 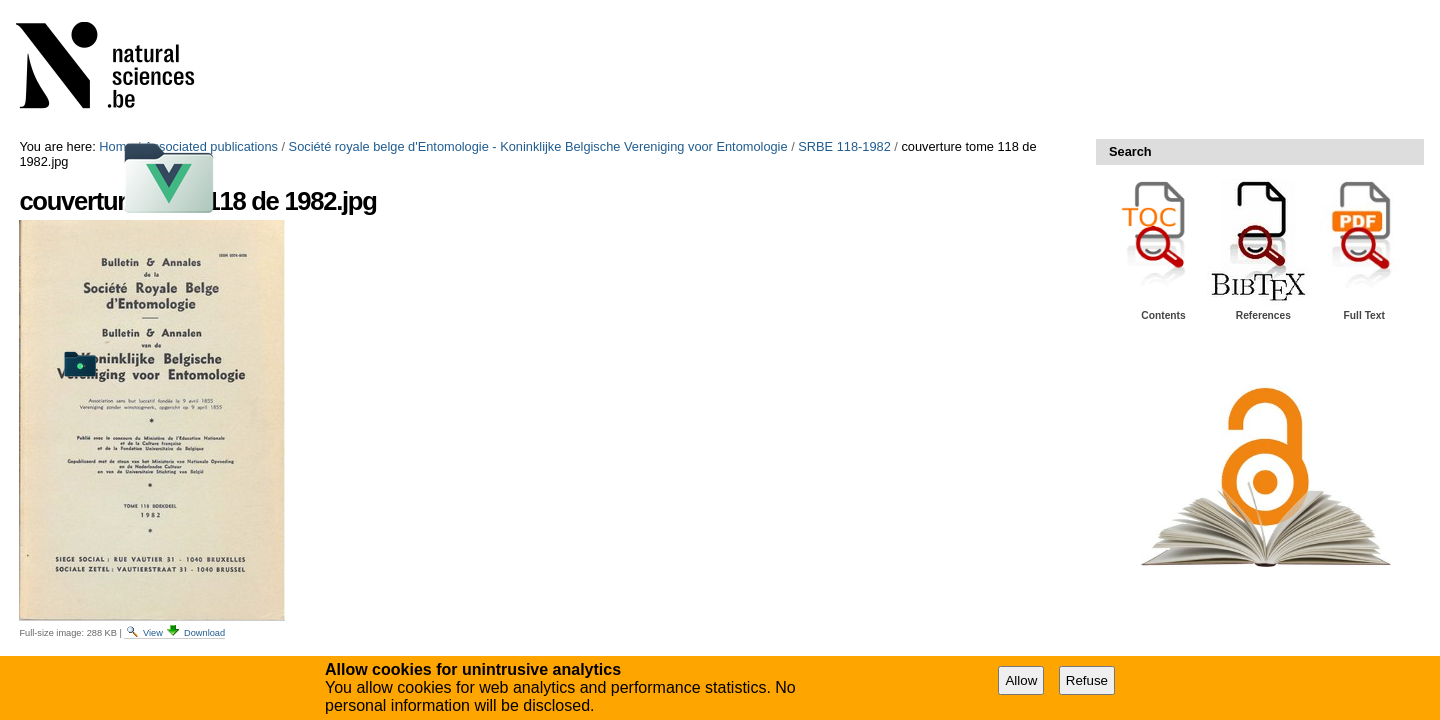 What do you see at coordinates (80, 365) in the screenshot?
I see `open android 11 system folder` at bounding box center [80, 365].